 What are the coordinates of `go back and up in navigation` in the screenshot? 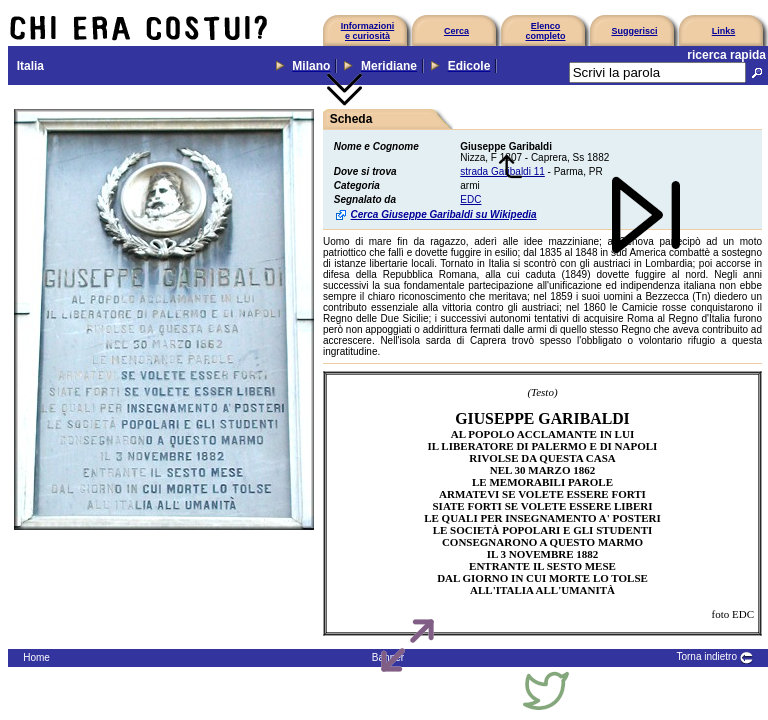 It's located at (510, 166).